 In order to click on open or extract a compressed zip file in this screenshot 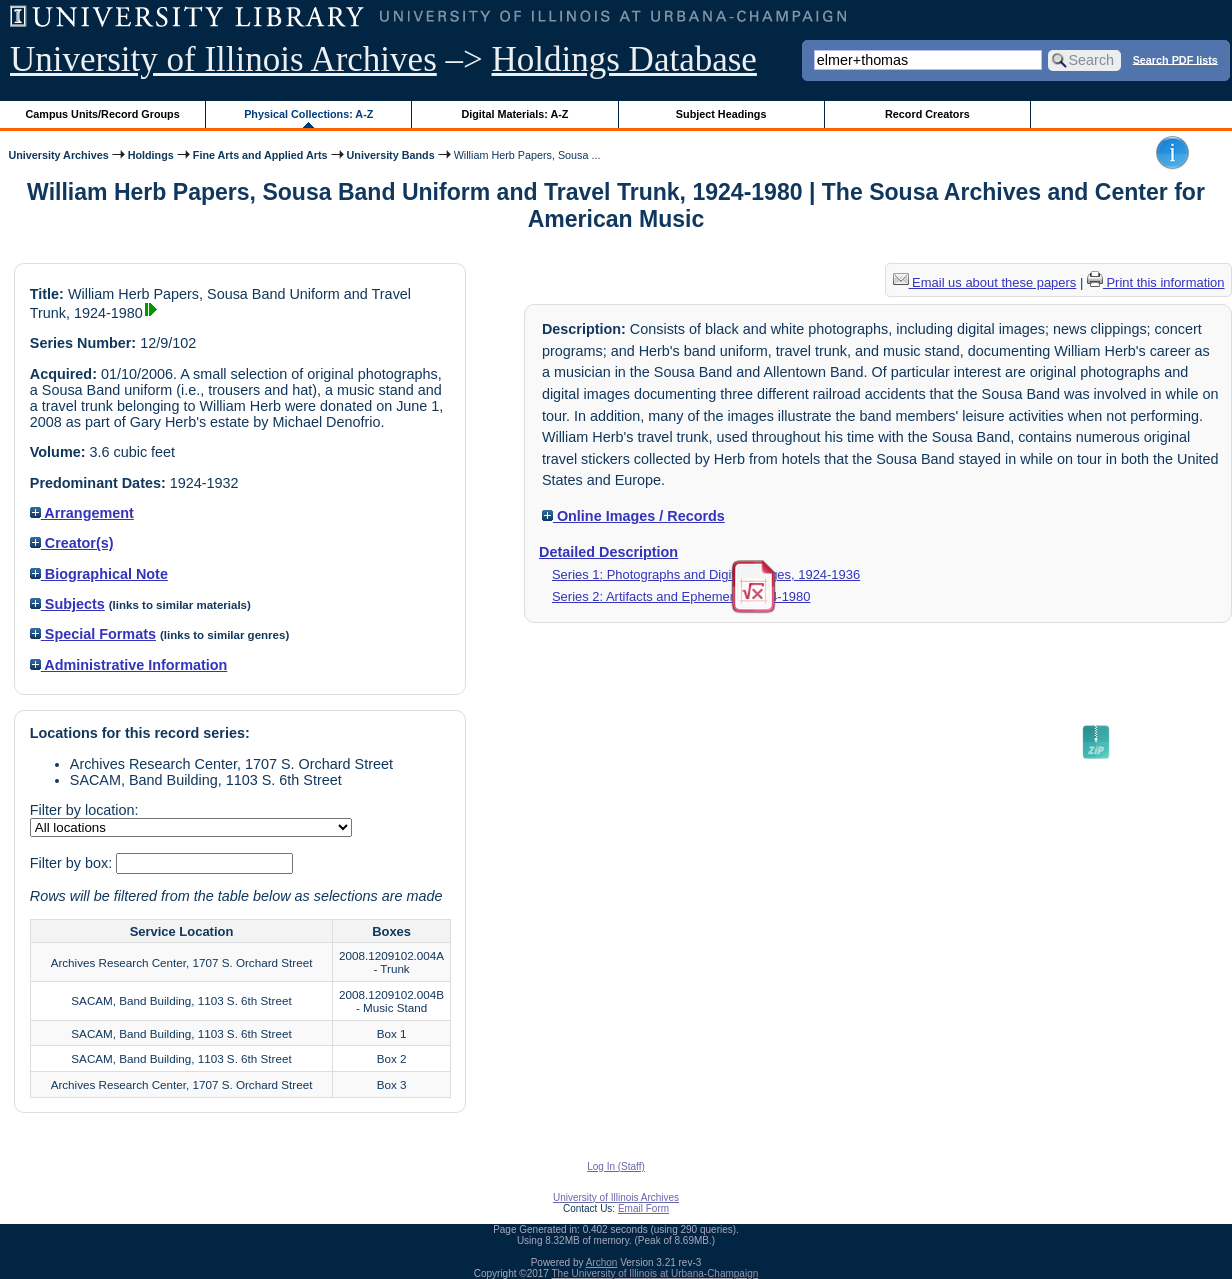, I will do `click(1096, 742)`.